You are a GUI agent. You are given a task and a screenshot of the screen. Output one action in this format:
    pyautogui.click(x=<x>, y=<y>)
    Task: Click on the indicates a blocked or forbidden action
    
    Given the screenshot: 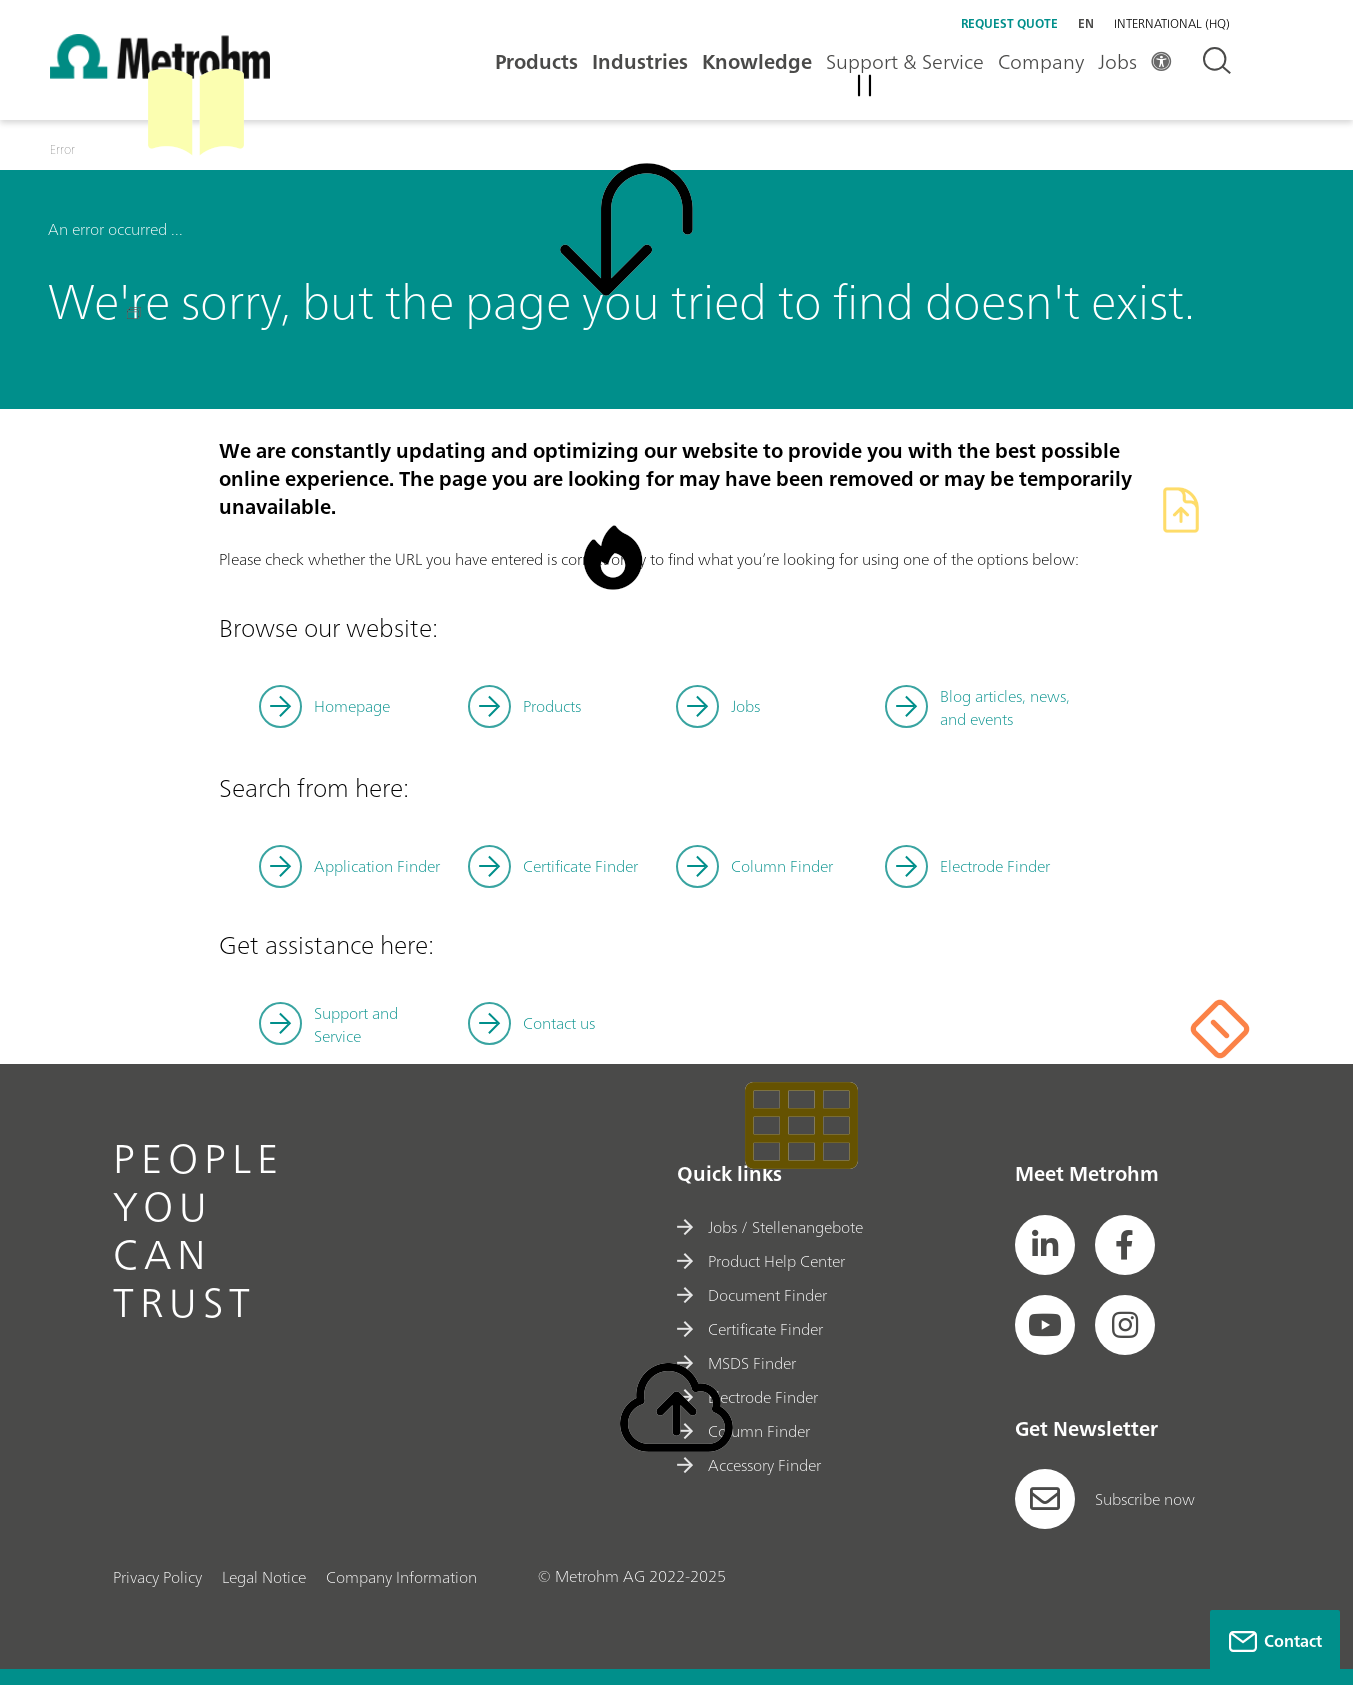 What is the action you would take?
    pyautogui.click(x=1220, y=1029)
    